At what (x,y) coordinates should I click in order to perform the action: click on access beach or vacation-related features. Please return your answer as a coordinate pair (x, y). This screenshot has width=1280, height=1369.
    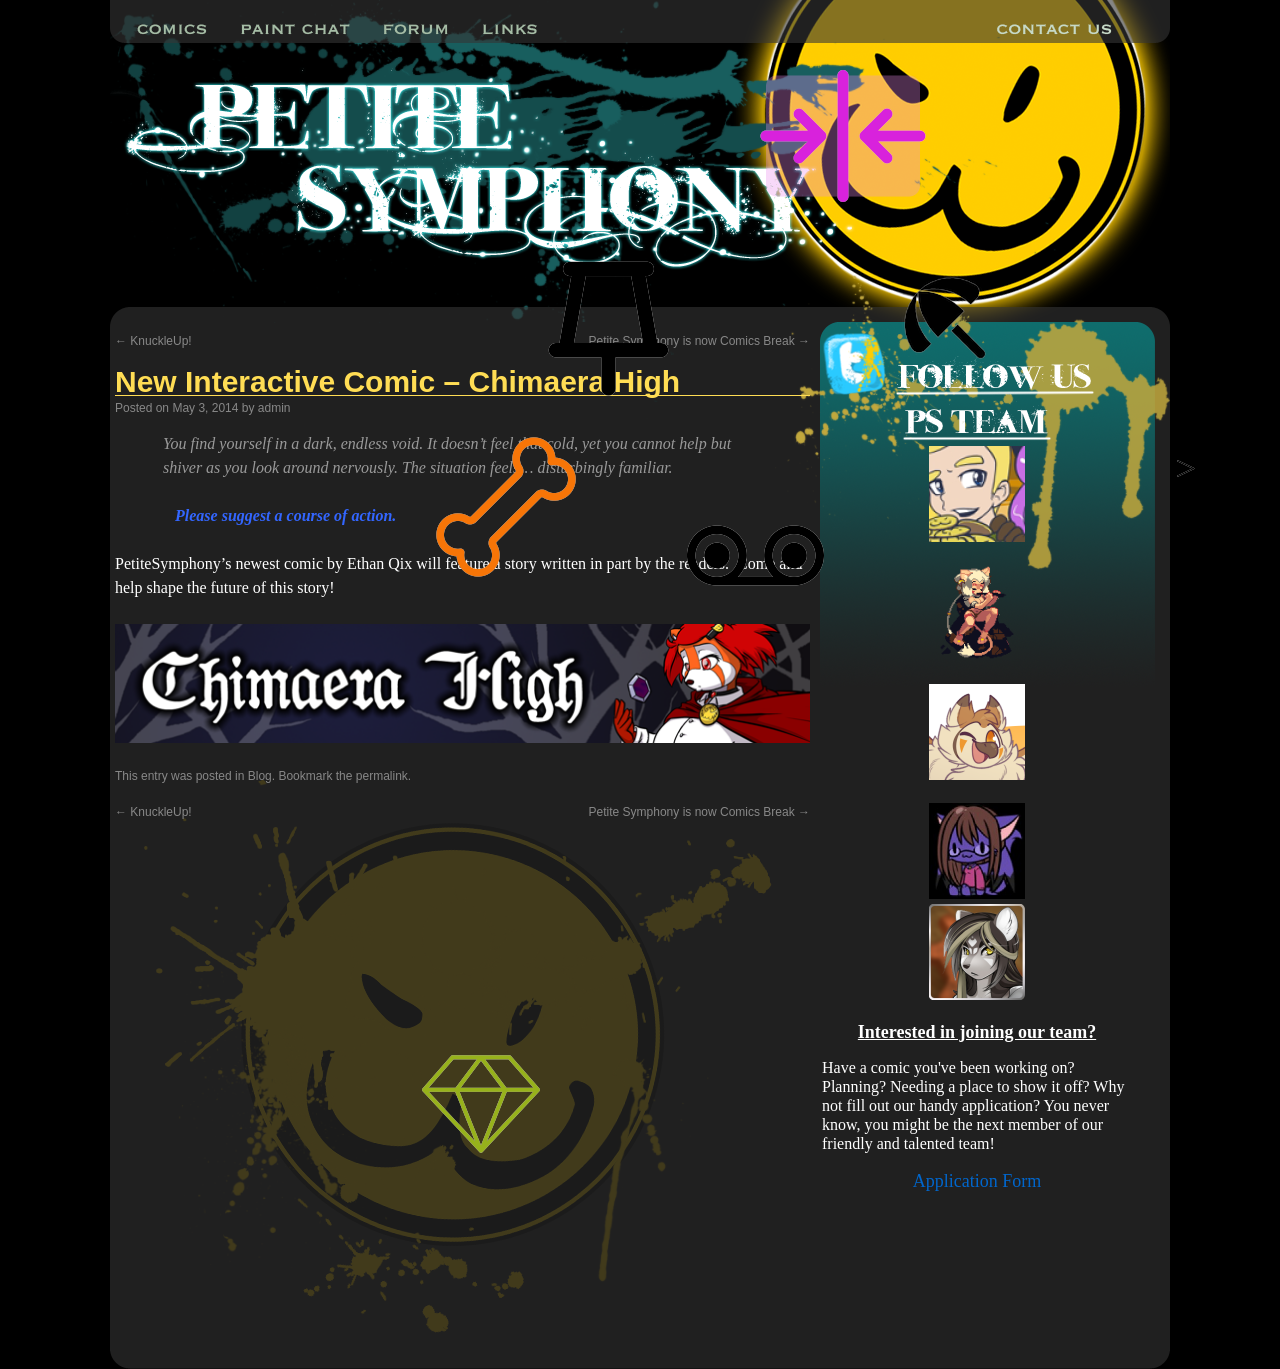
    Looking at the image, I should click on (946, 319).